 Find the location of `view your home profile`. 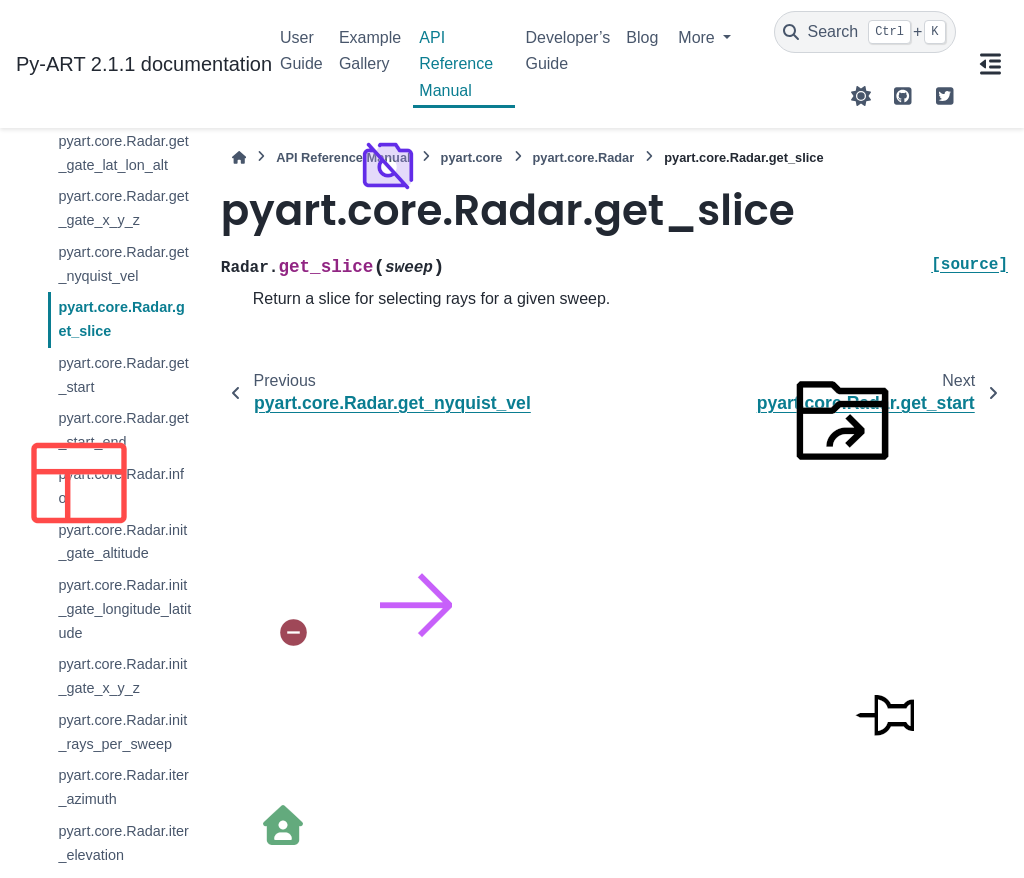

view your home profile is located at coordinates (283, 825).